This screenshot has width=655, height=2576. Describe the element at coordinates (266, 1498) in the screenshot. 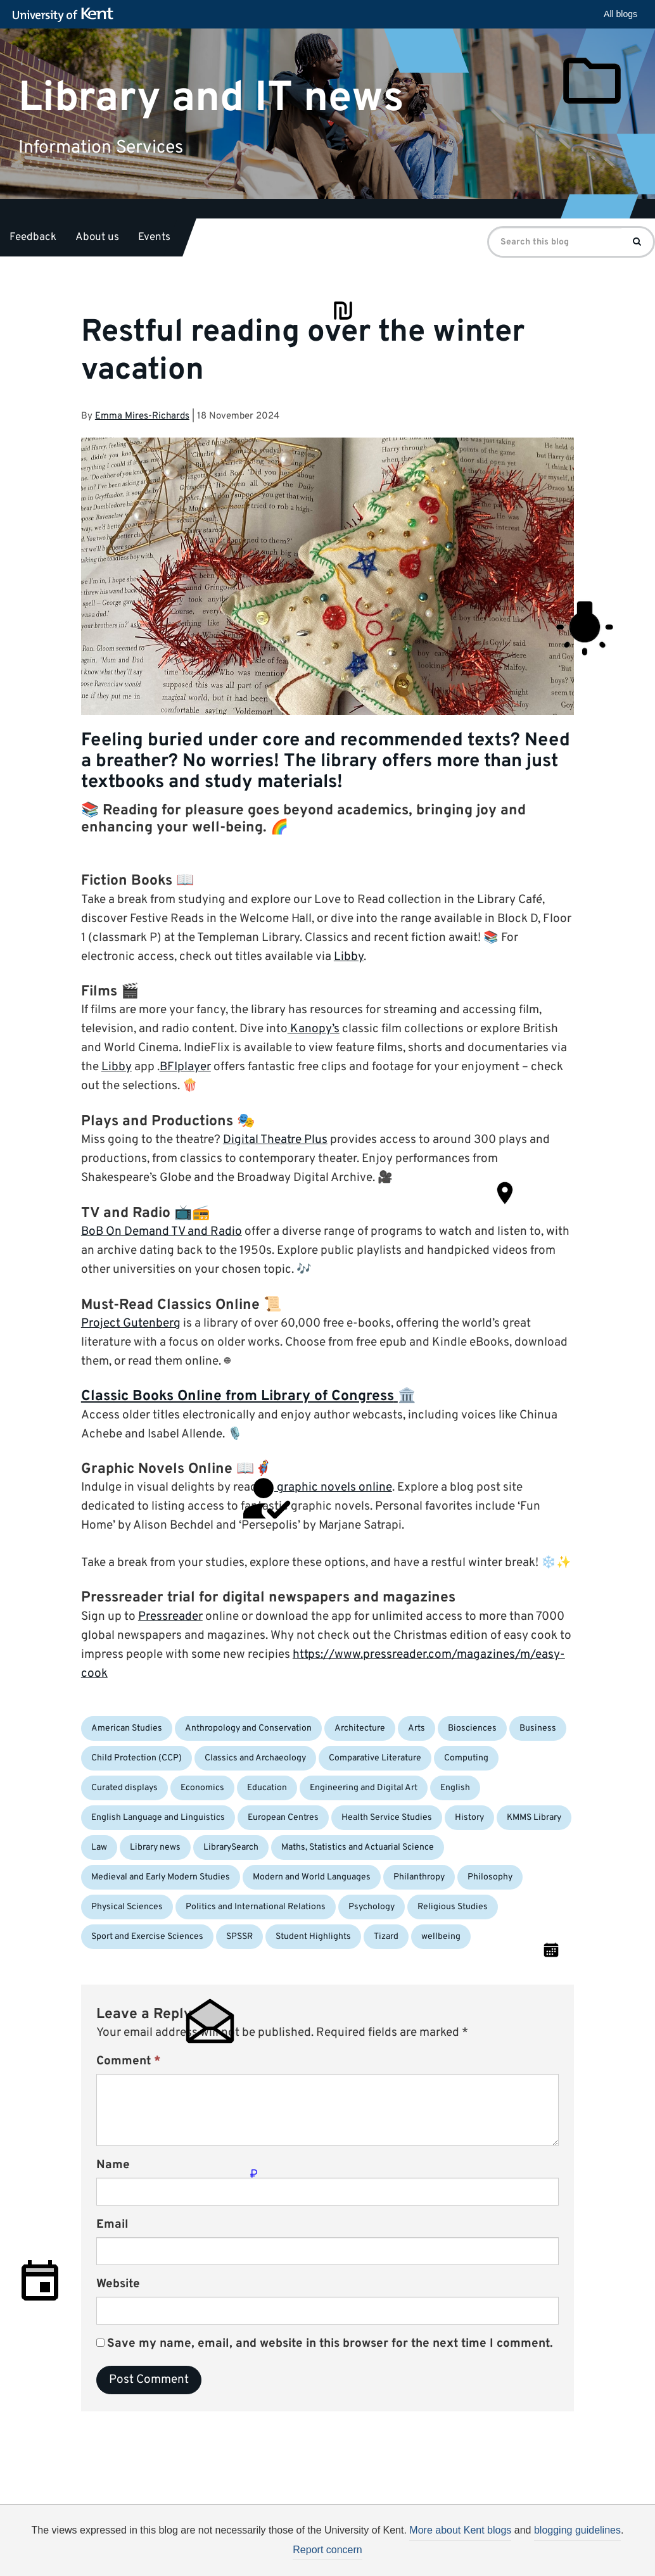

I see `user registration completed successfully` at that location.